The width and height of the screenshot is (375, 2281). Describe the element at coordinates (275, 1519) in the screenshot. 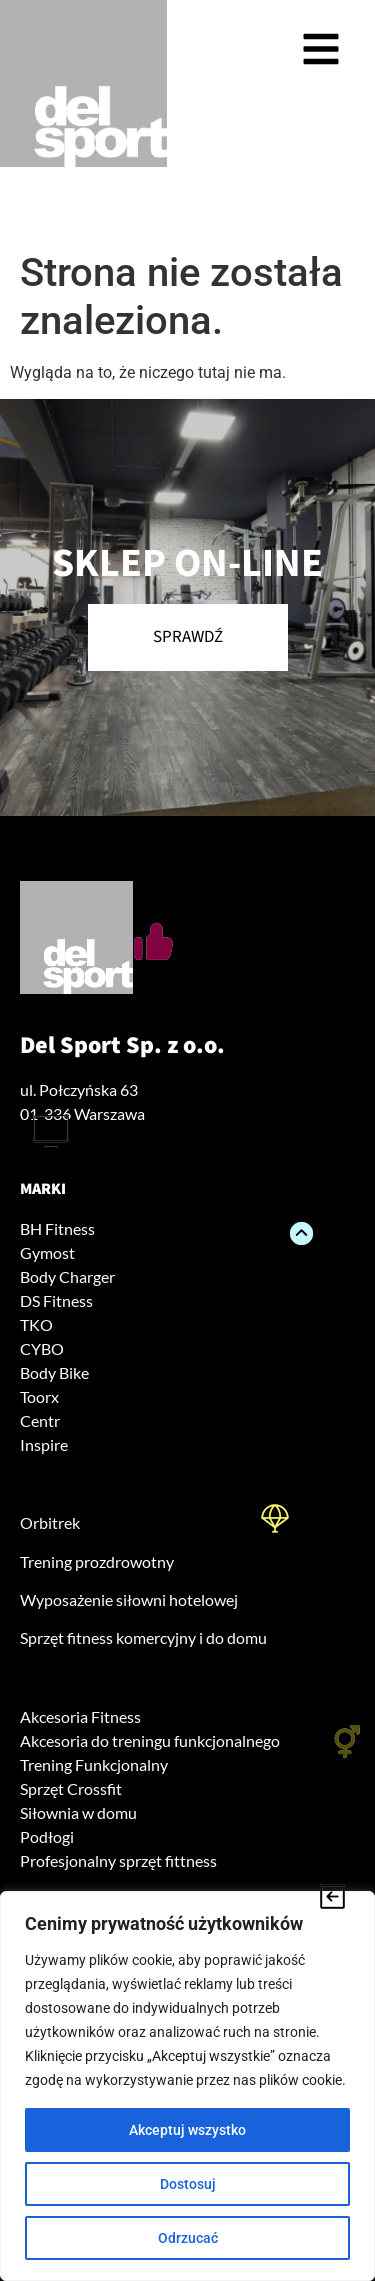

I see `access airdrop or file drop feature` at that location.